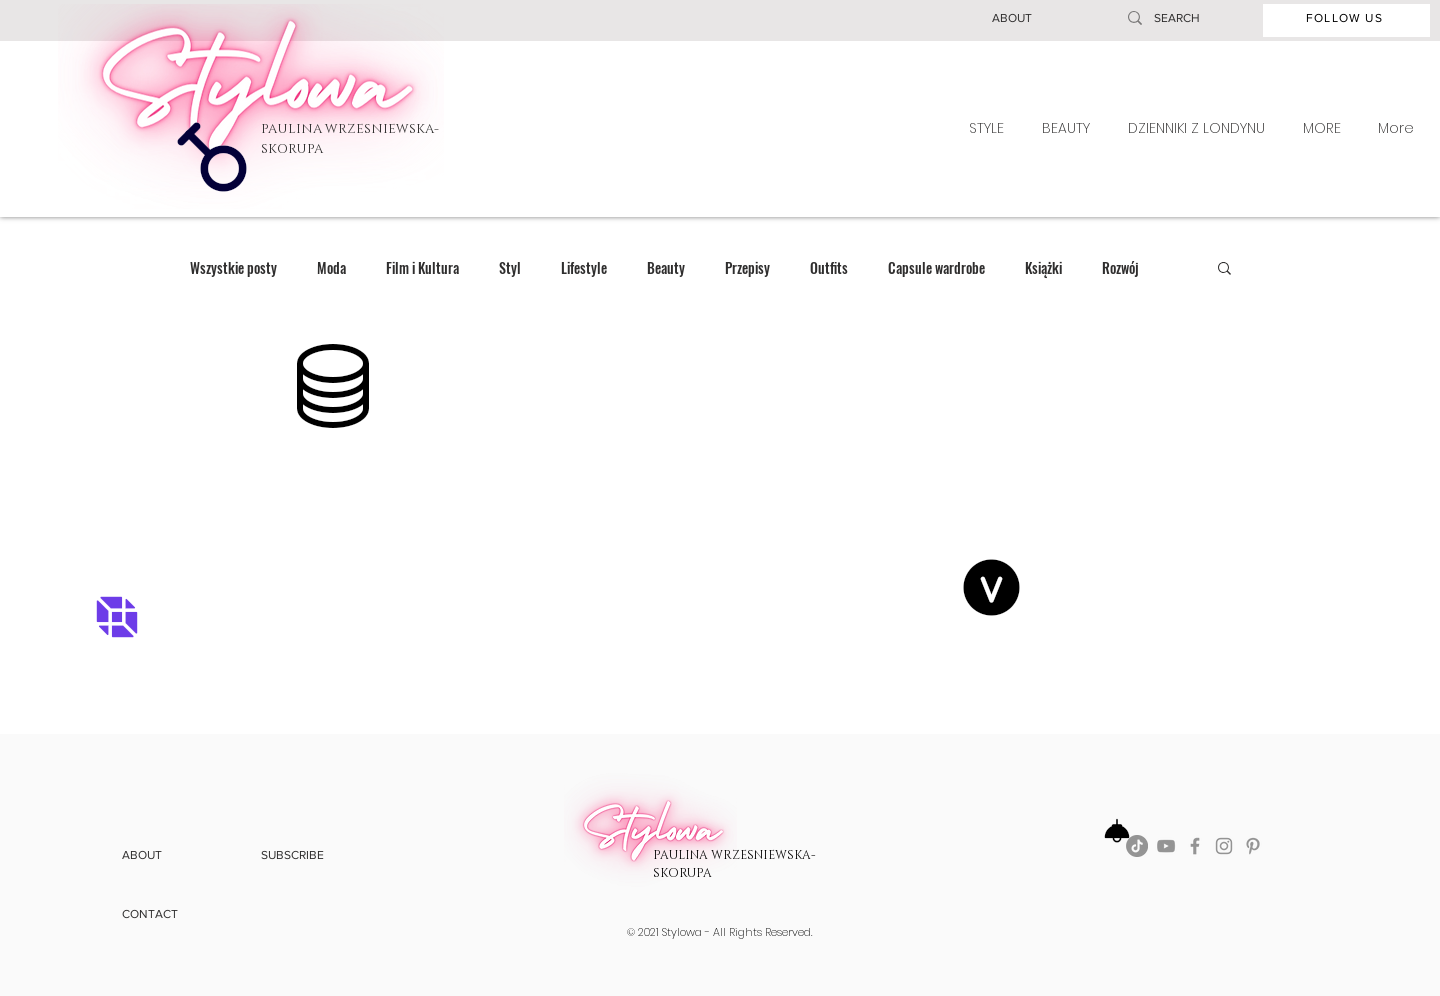  Describe the element at coordinates (333, 386) in the screenshot. I see `access database or data storage` at that location.